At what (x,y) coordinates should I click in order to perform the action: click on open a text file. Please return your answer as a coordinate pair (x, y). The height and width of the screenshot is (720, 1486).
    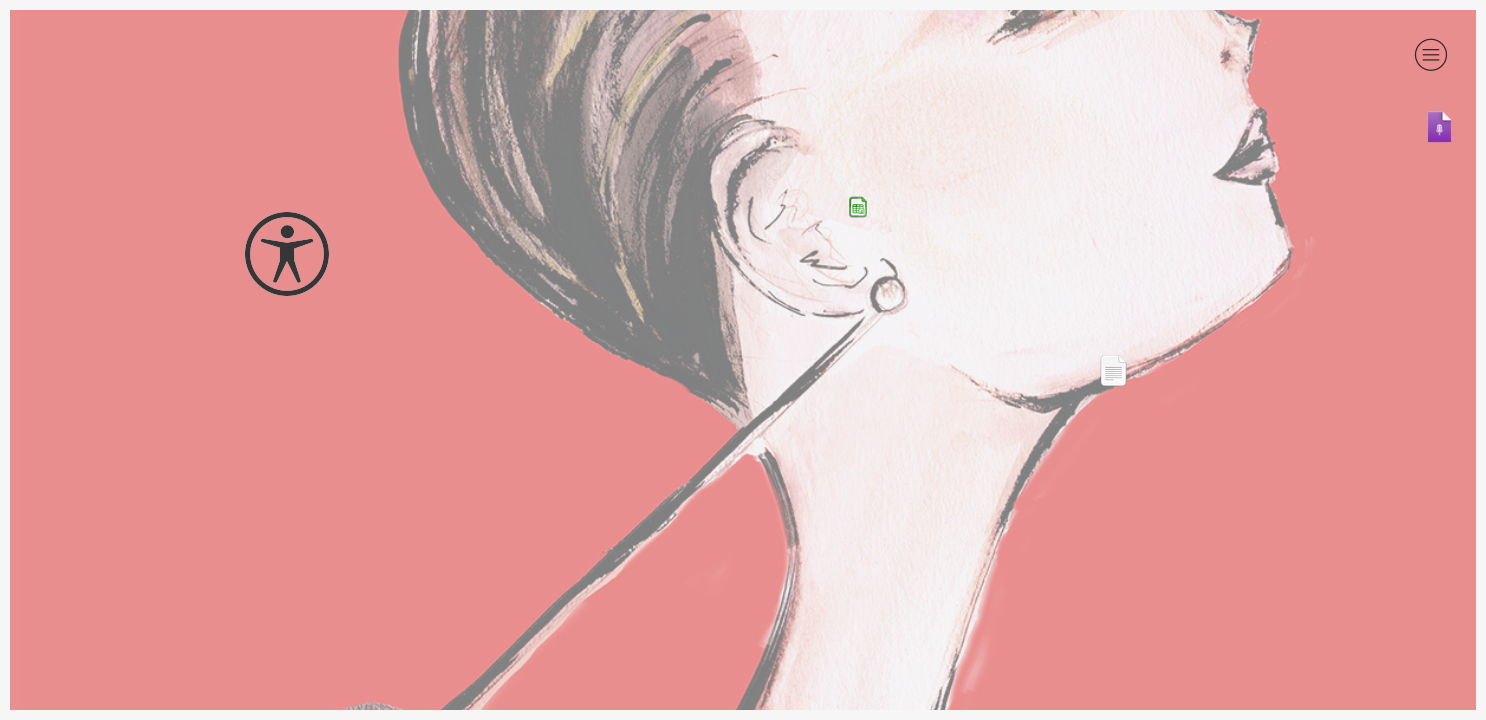
    Looking at the image, I should click on (1113, 370).